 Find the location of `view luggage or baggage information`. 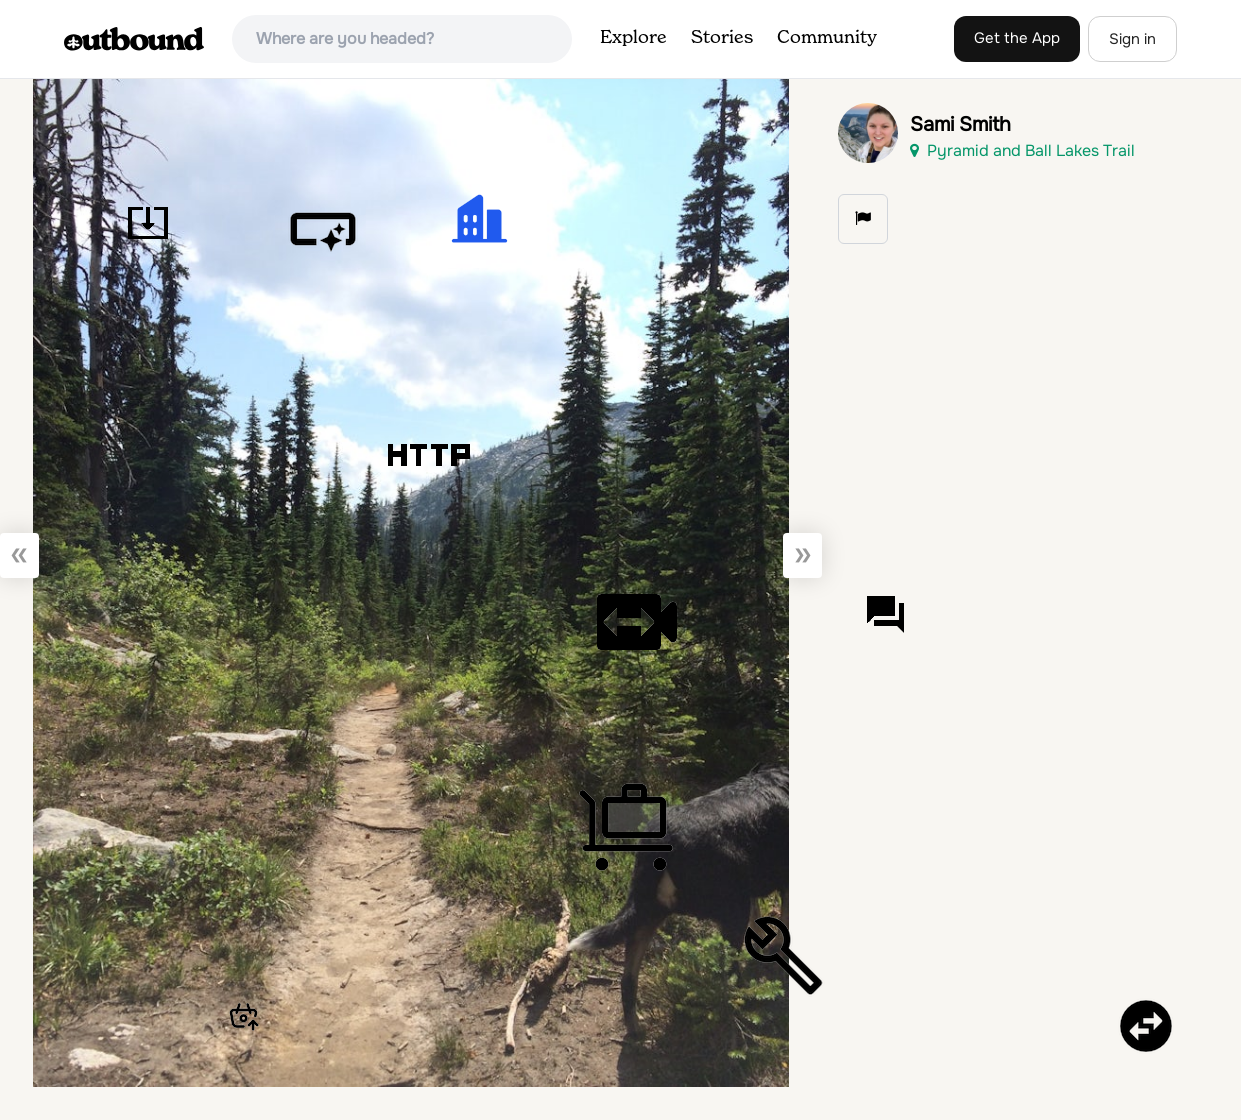

view luggage or baggage information is located at coordinates (624, 825).